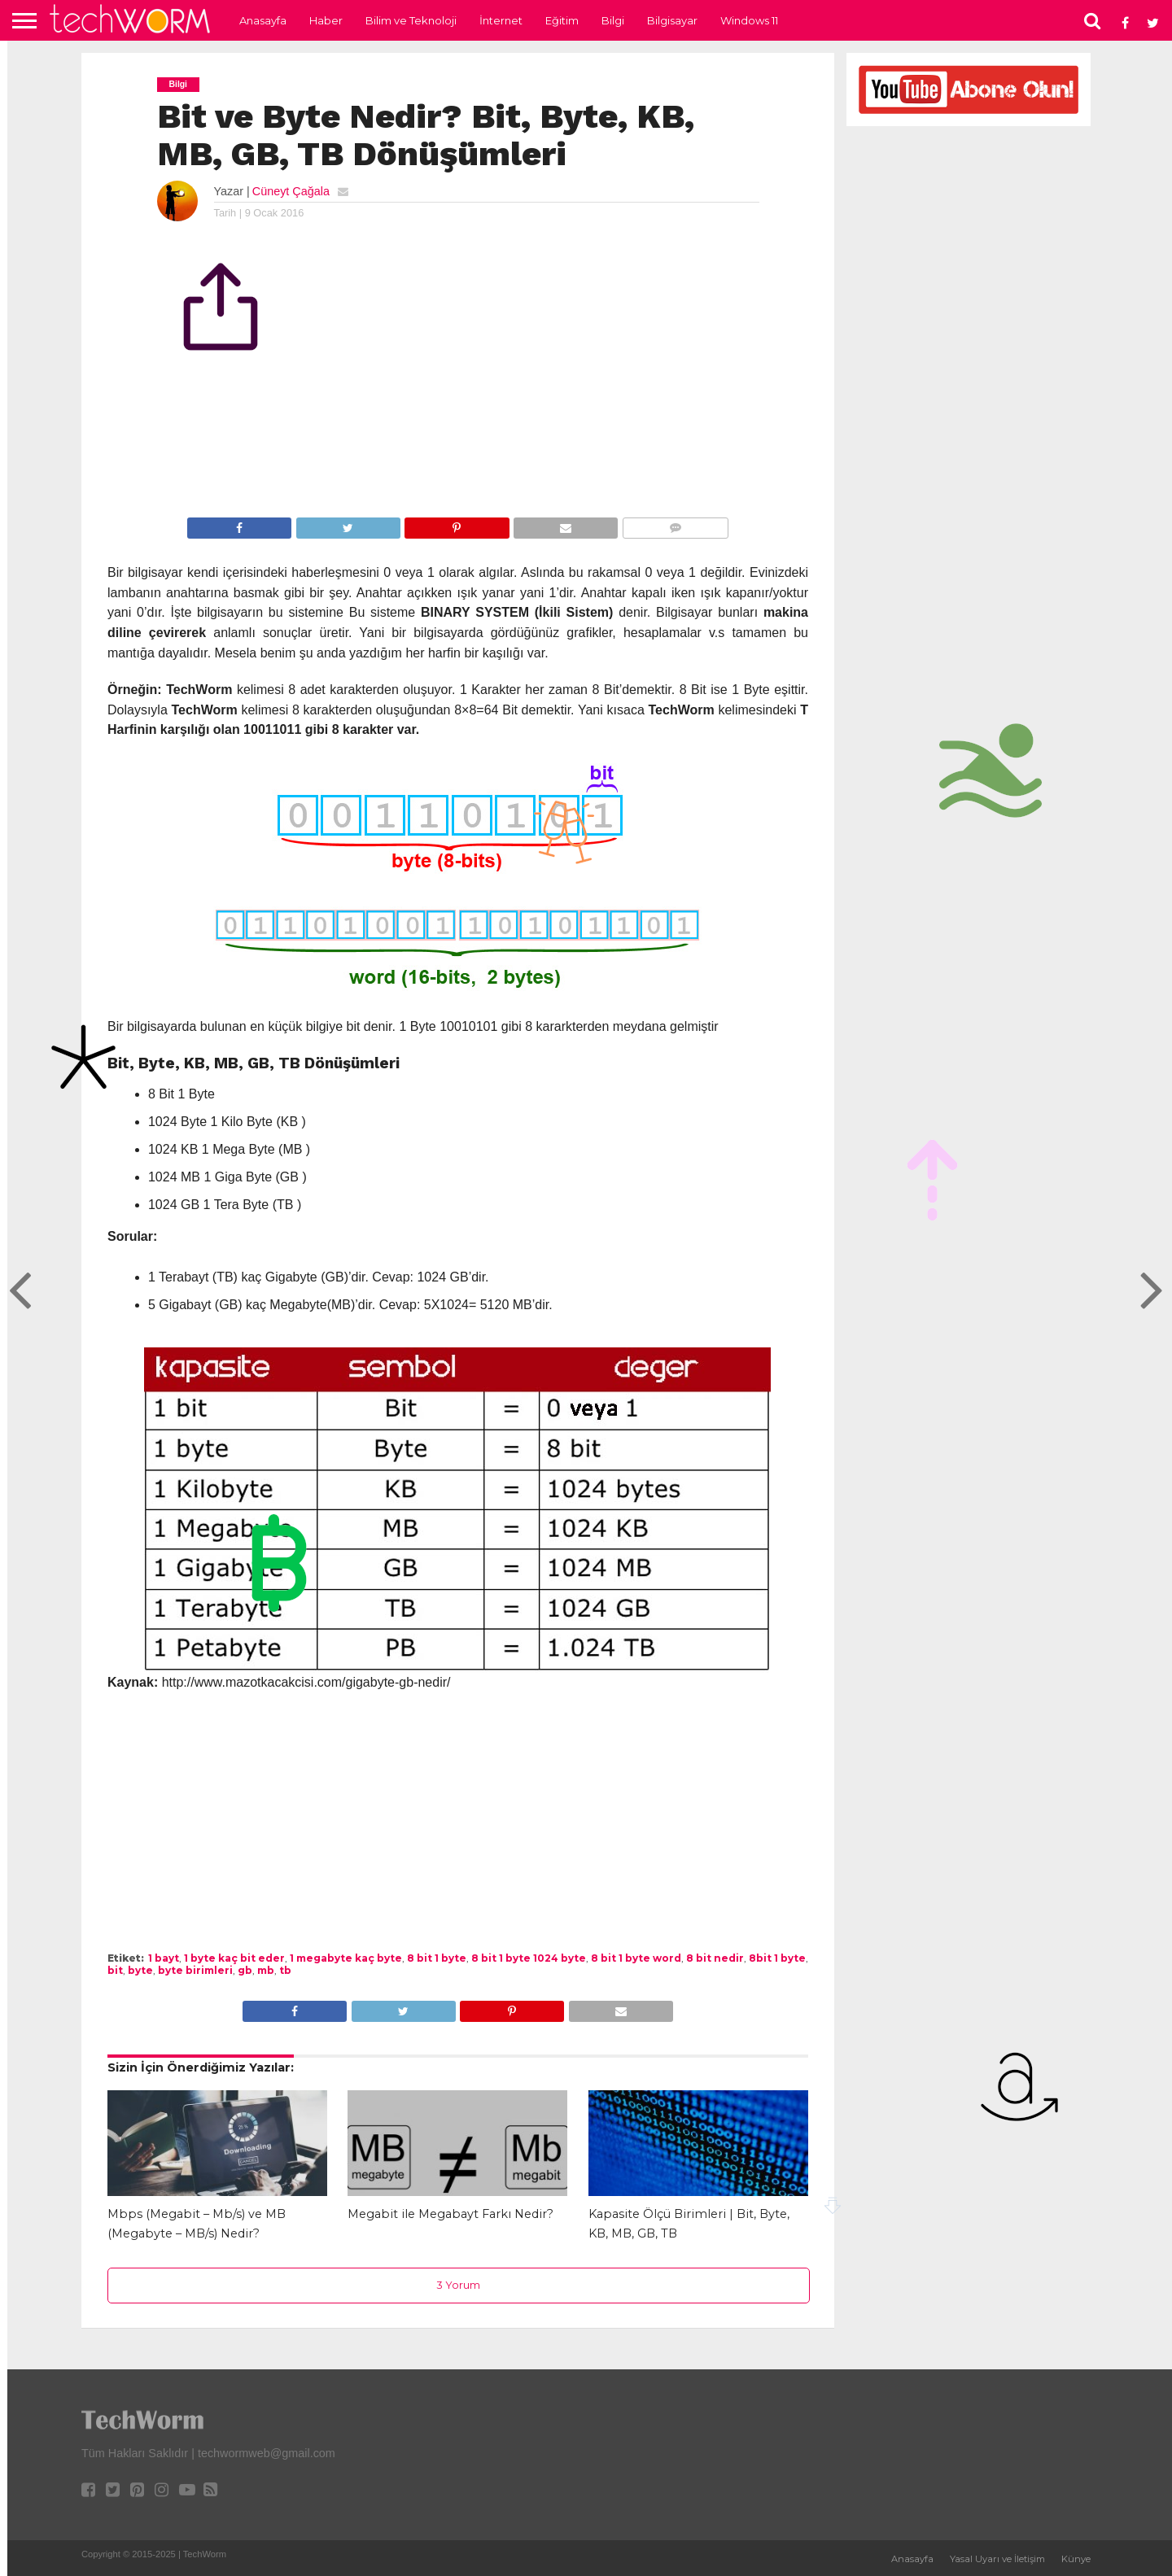  Describe the element at coordinates (83, 1059) in the screenshot. I see `indicates a required field in a form` at that location.